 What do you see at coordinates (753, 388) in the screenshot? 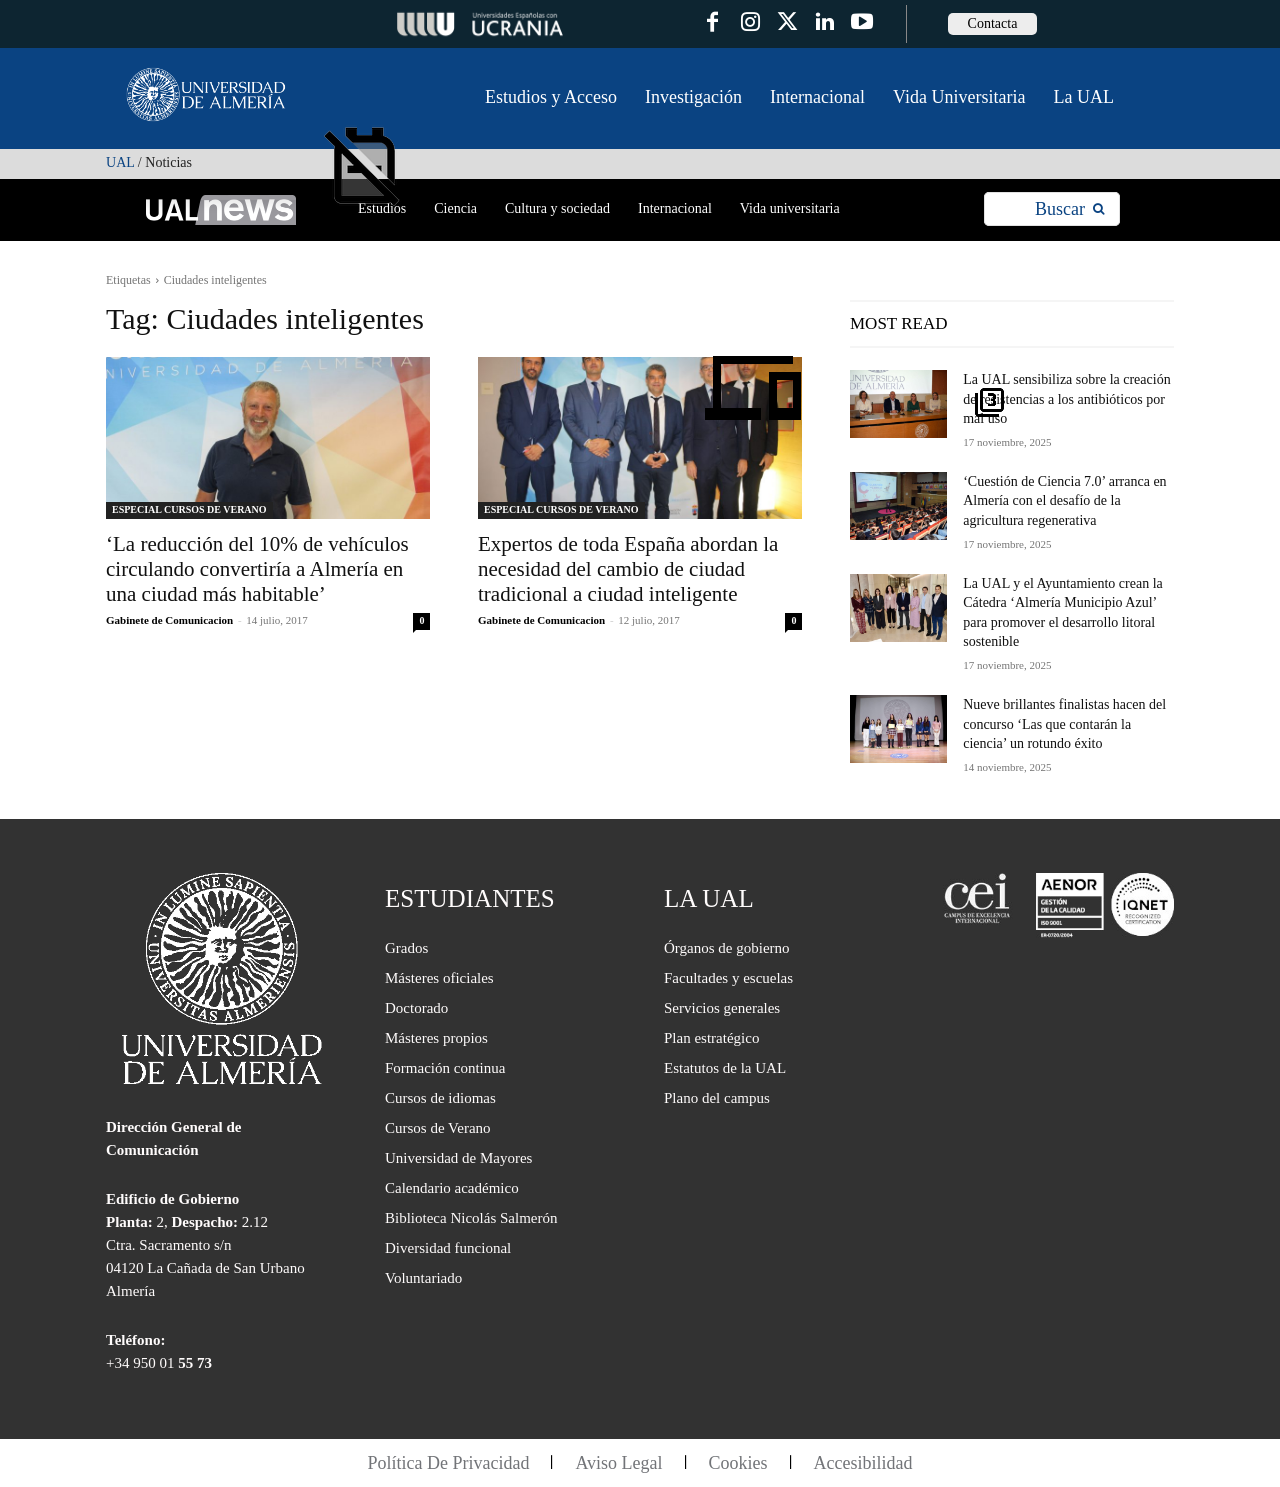
I see `view connected devices` at bounding box center [753, 388].